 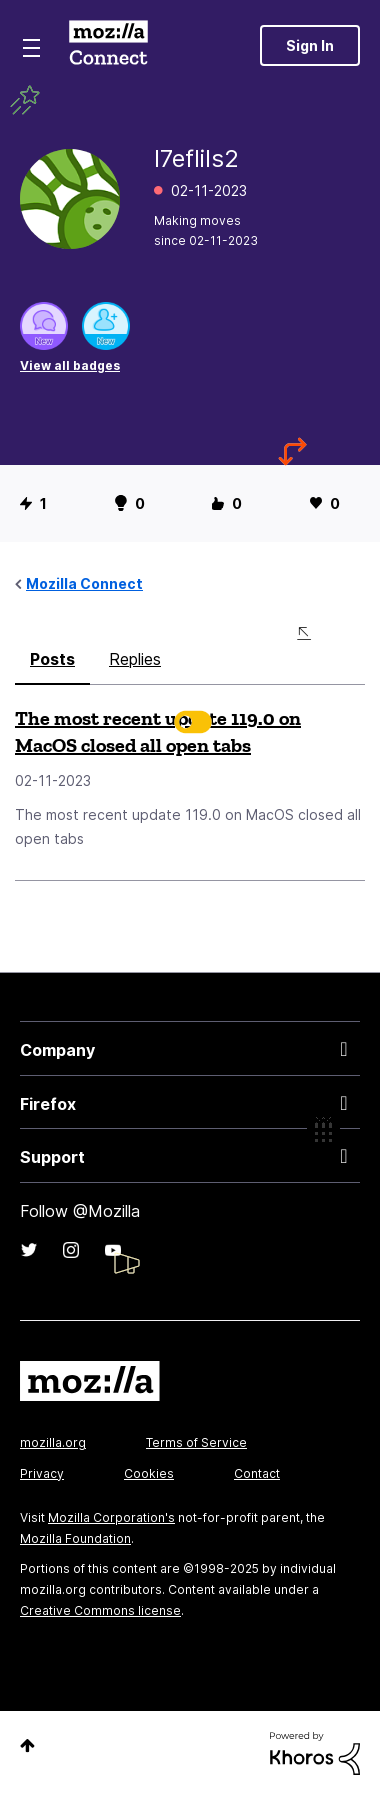 I want to click on navigate to the top-left or beginning of content, so click(x=303, y=633).